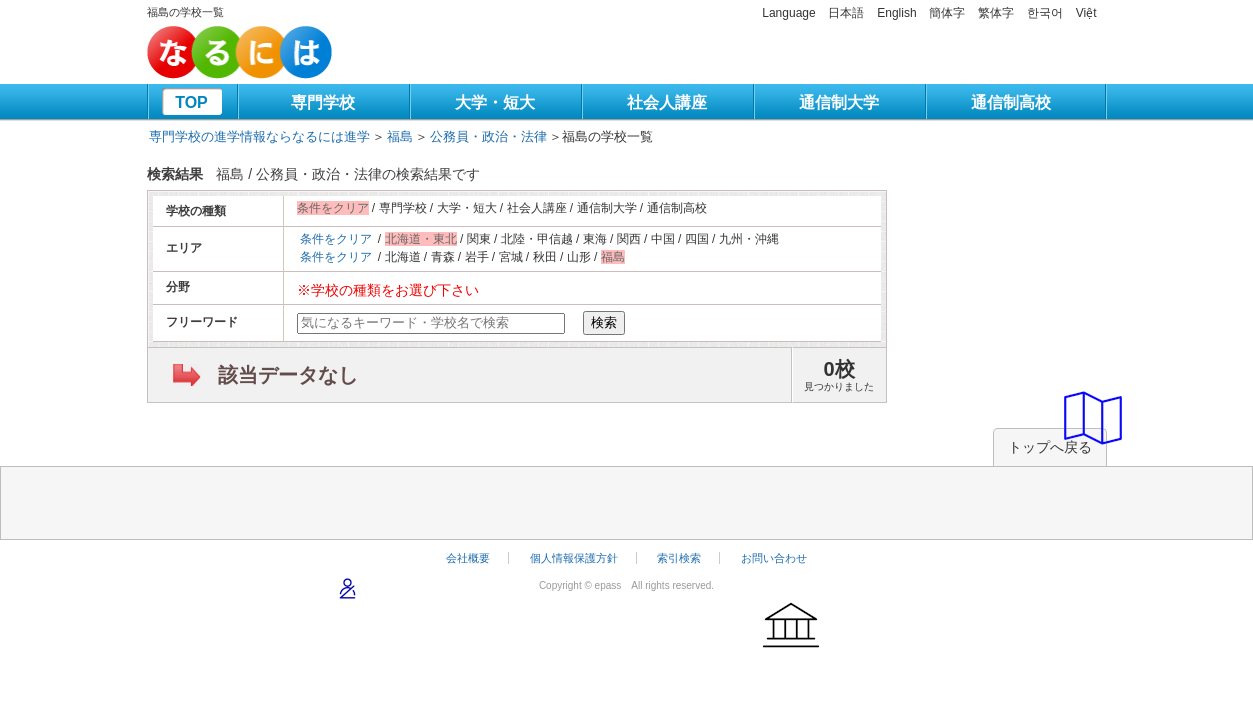 This screenshot has height=720, width=1253. I want to click on access banking or financial services, so click(791, 627).